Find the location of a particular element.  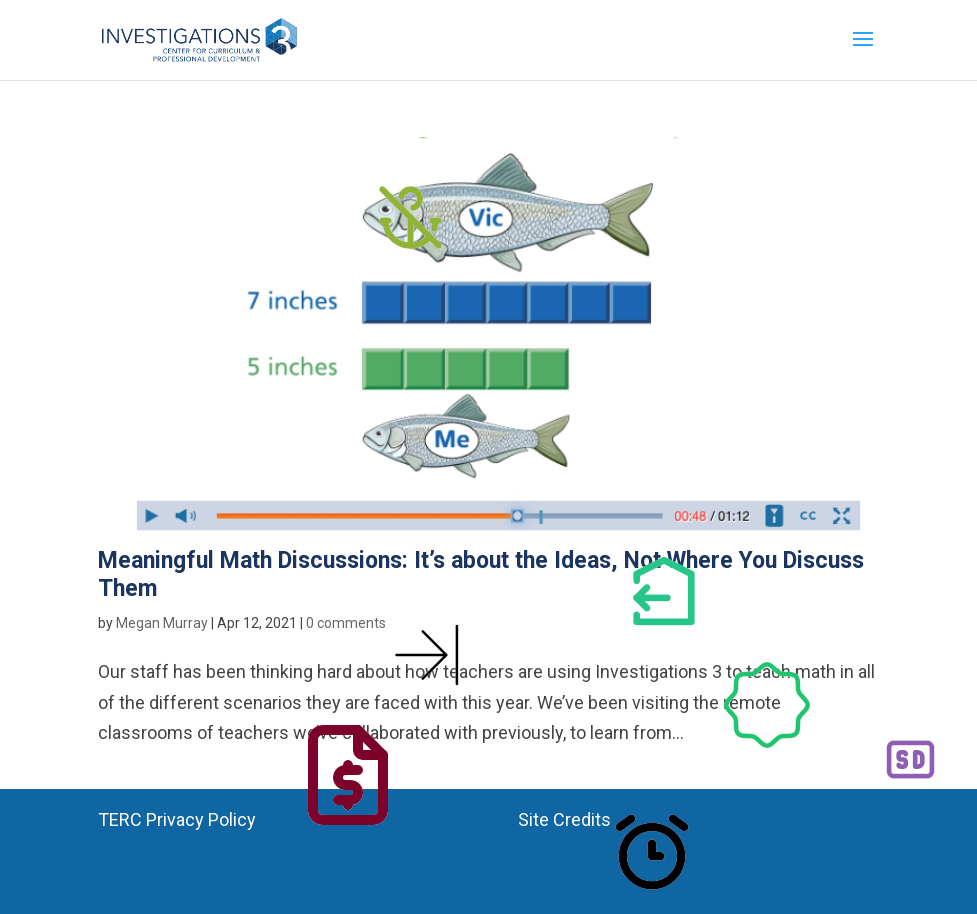

disable anchor or fixed position is located at coordinates (410, 217).